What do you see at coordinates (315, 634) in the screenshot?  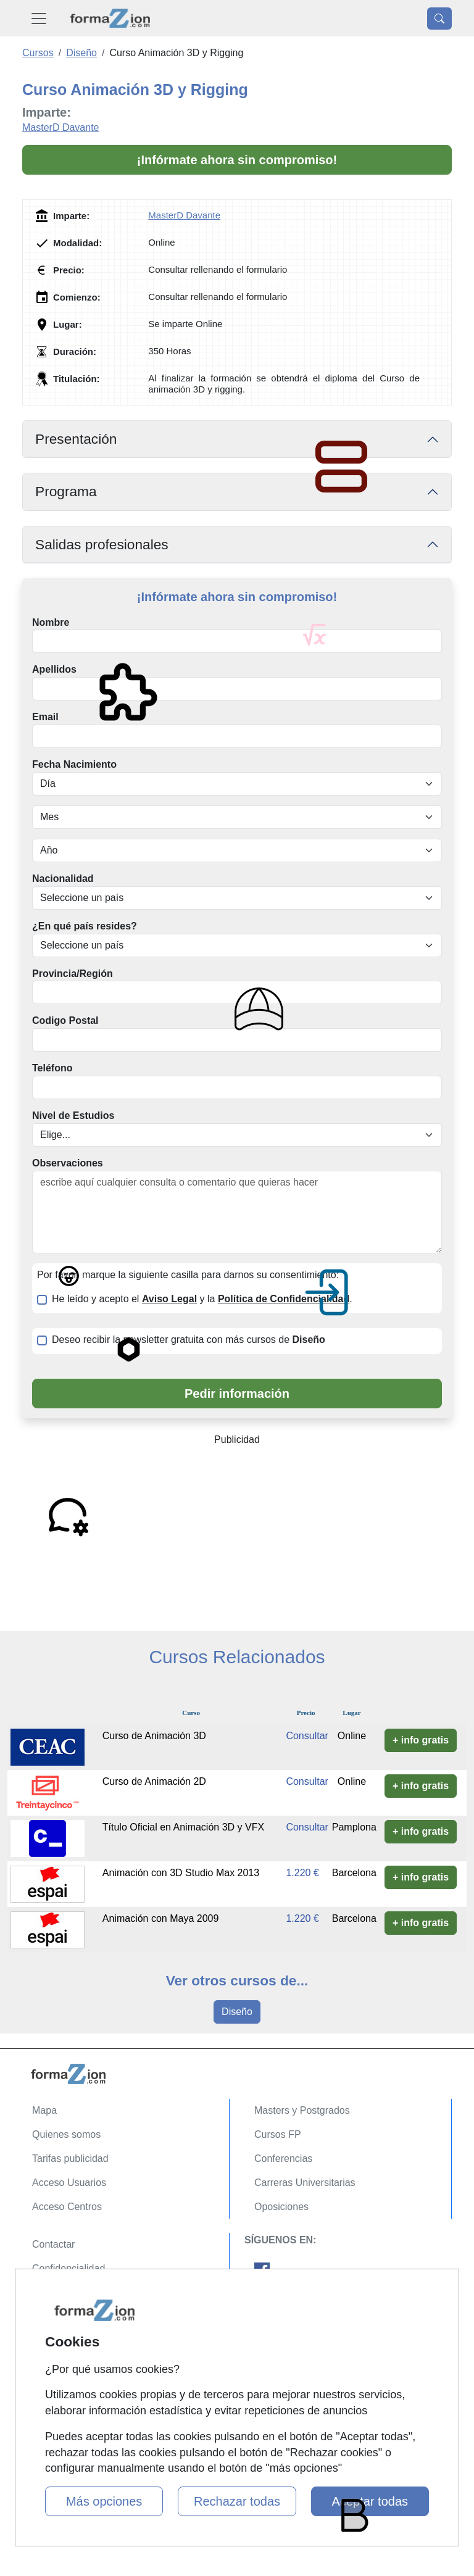 I see `access square root calculator function` at bounding box center [315, 634].